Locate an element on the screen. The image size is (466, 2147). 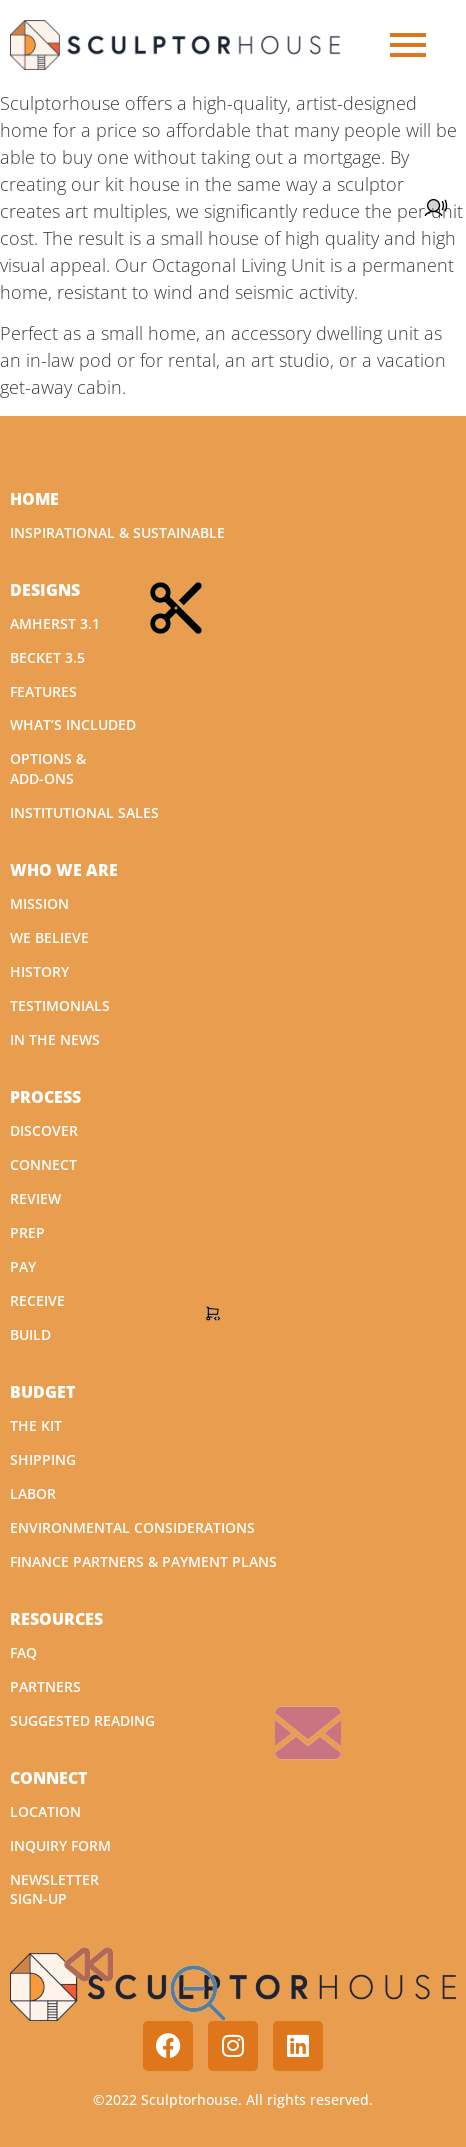
user is speaking or broadcasting audio is located at coordinates (435, 207).